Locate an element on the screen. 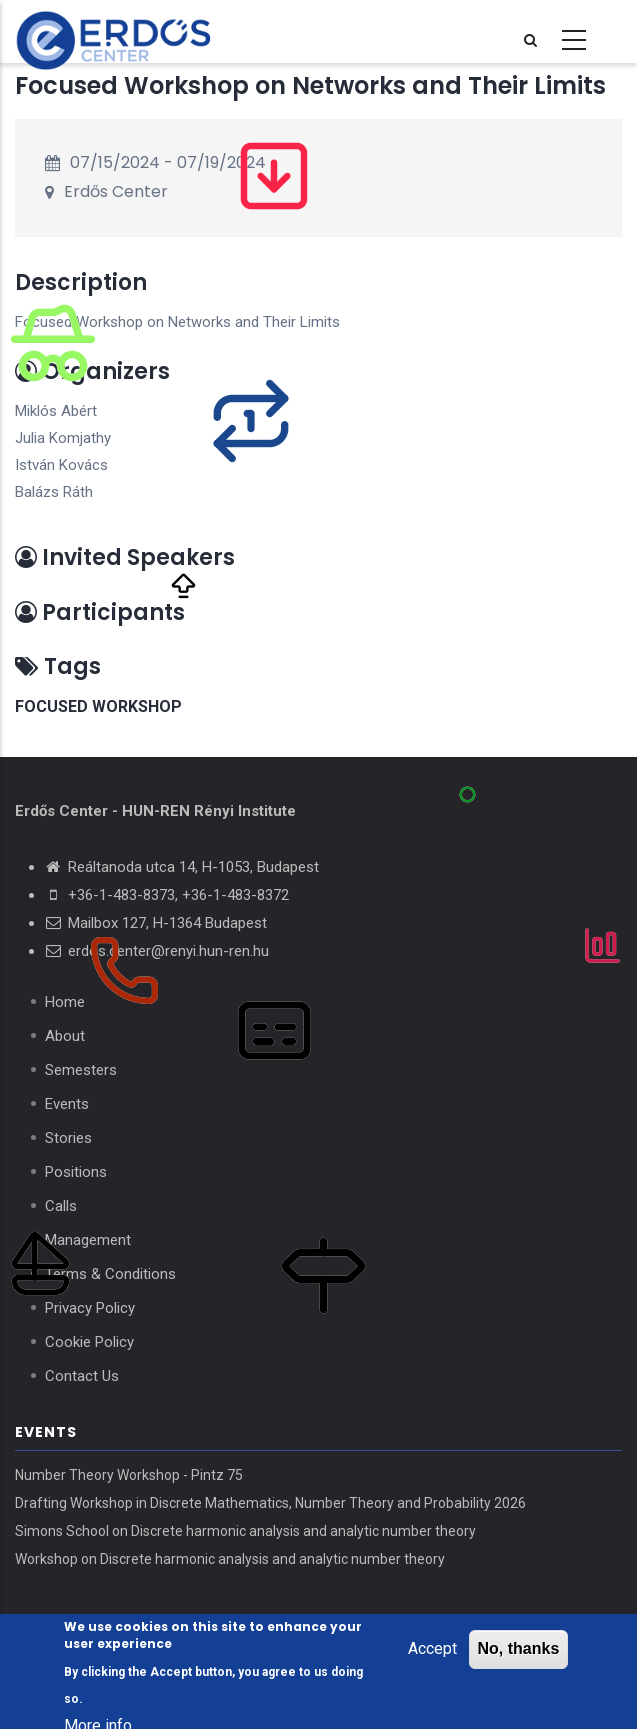 The image size is (637, 1729). enable incognito or private browsing mode is located at coordinates (53, 343).